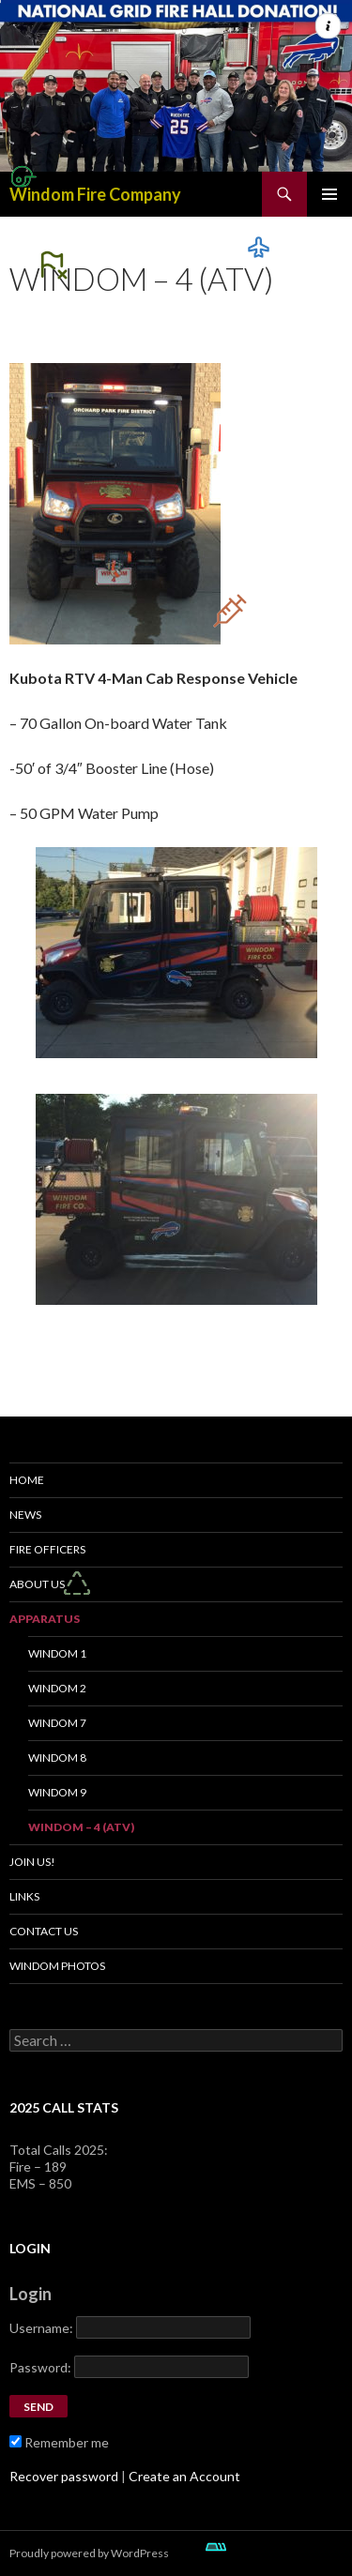 This screenshot has width=352, height=2576. Describe the element at coordinates (258, 247) in the screenshot. I see `enable airplane mode` at that location.